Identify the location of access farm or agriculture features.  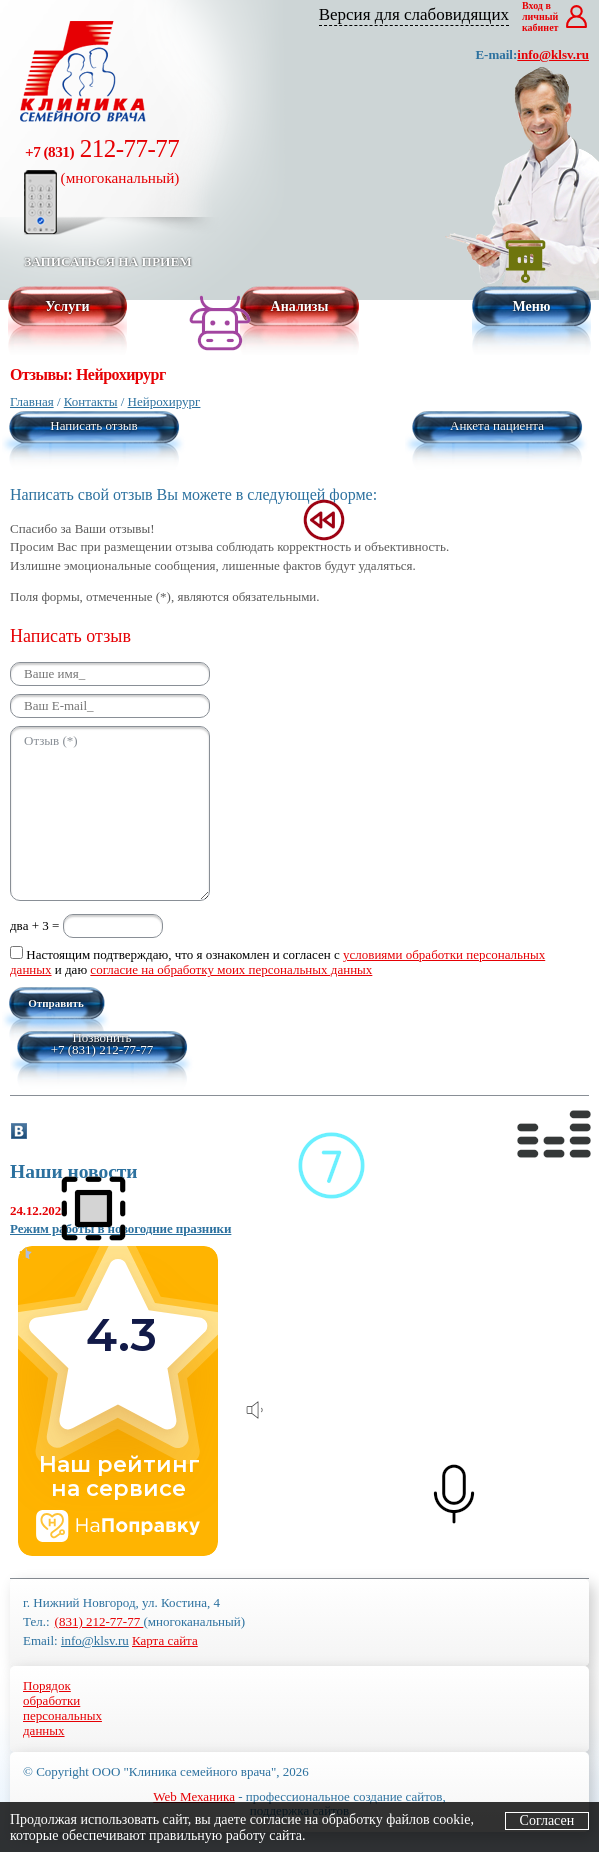
(220, 324).